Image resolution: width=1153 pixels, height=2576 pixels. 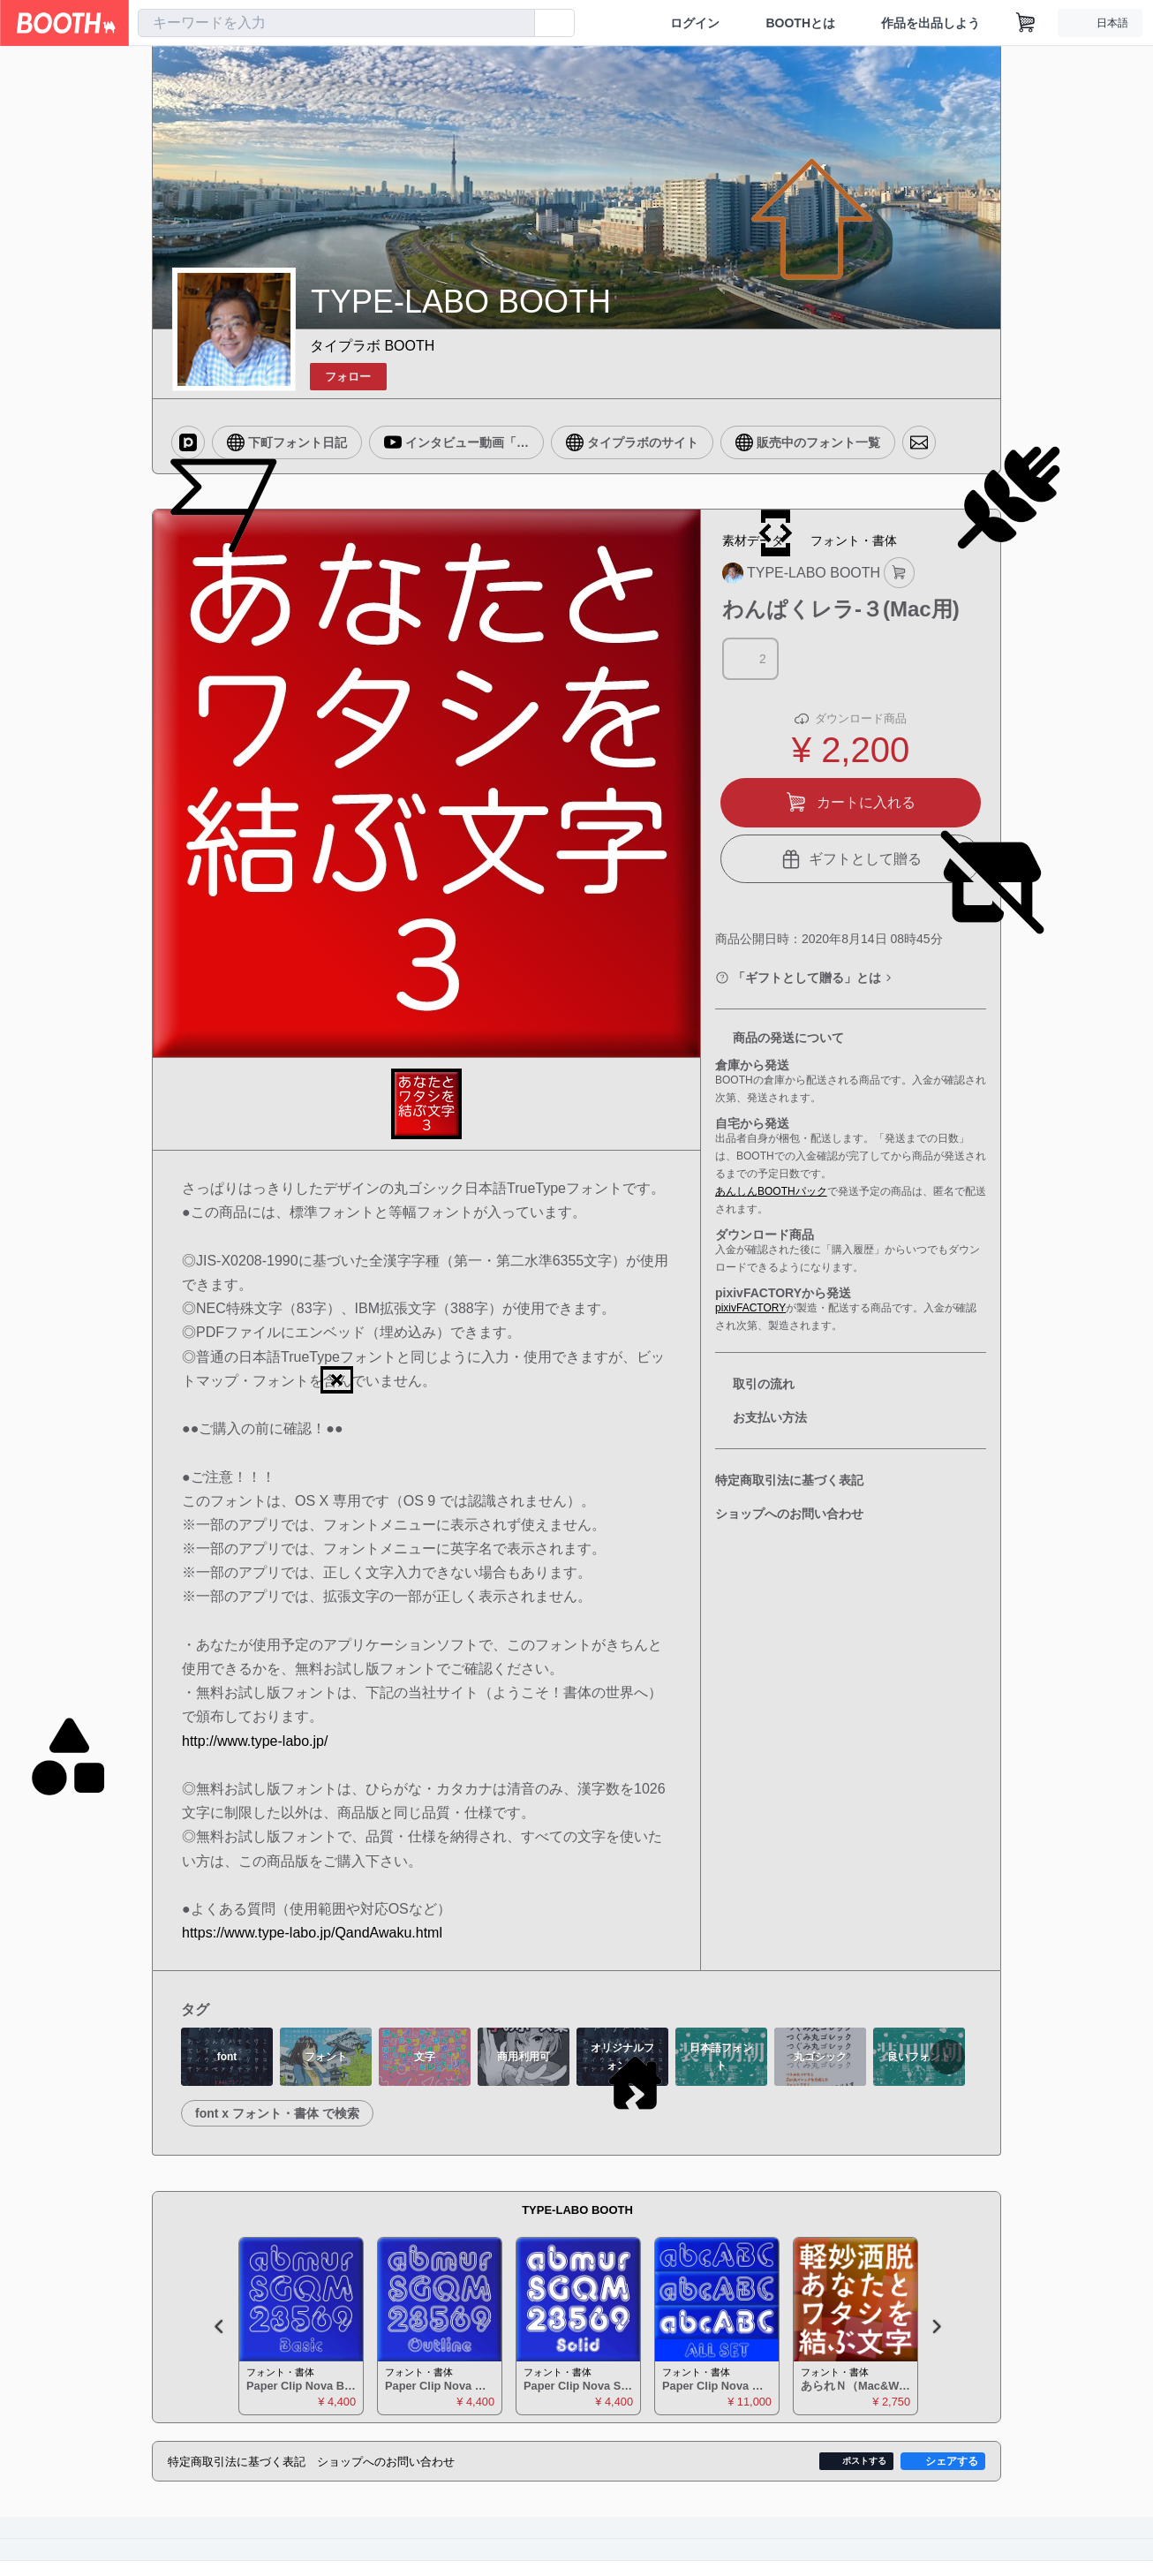 I want to click on enable developer mode on device, so click(x=775, y=533).